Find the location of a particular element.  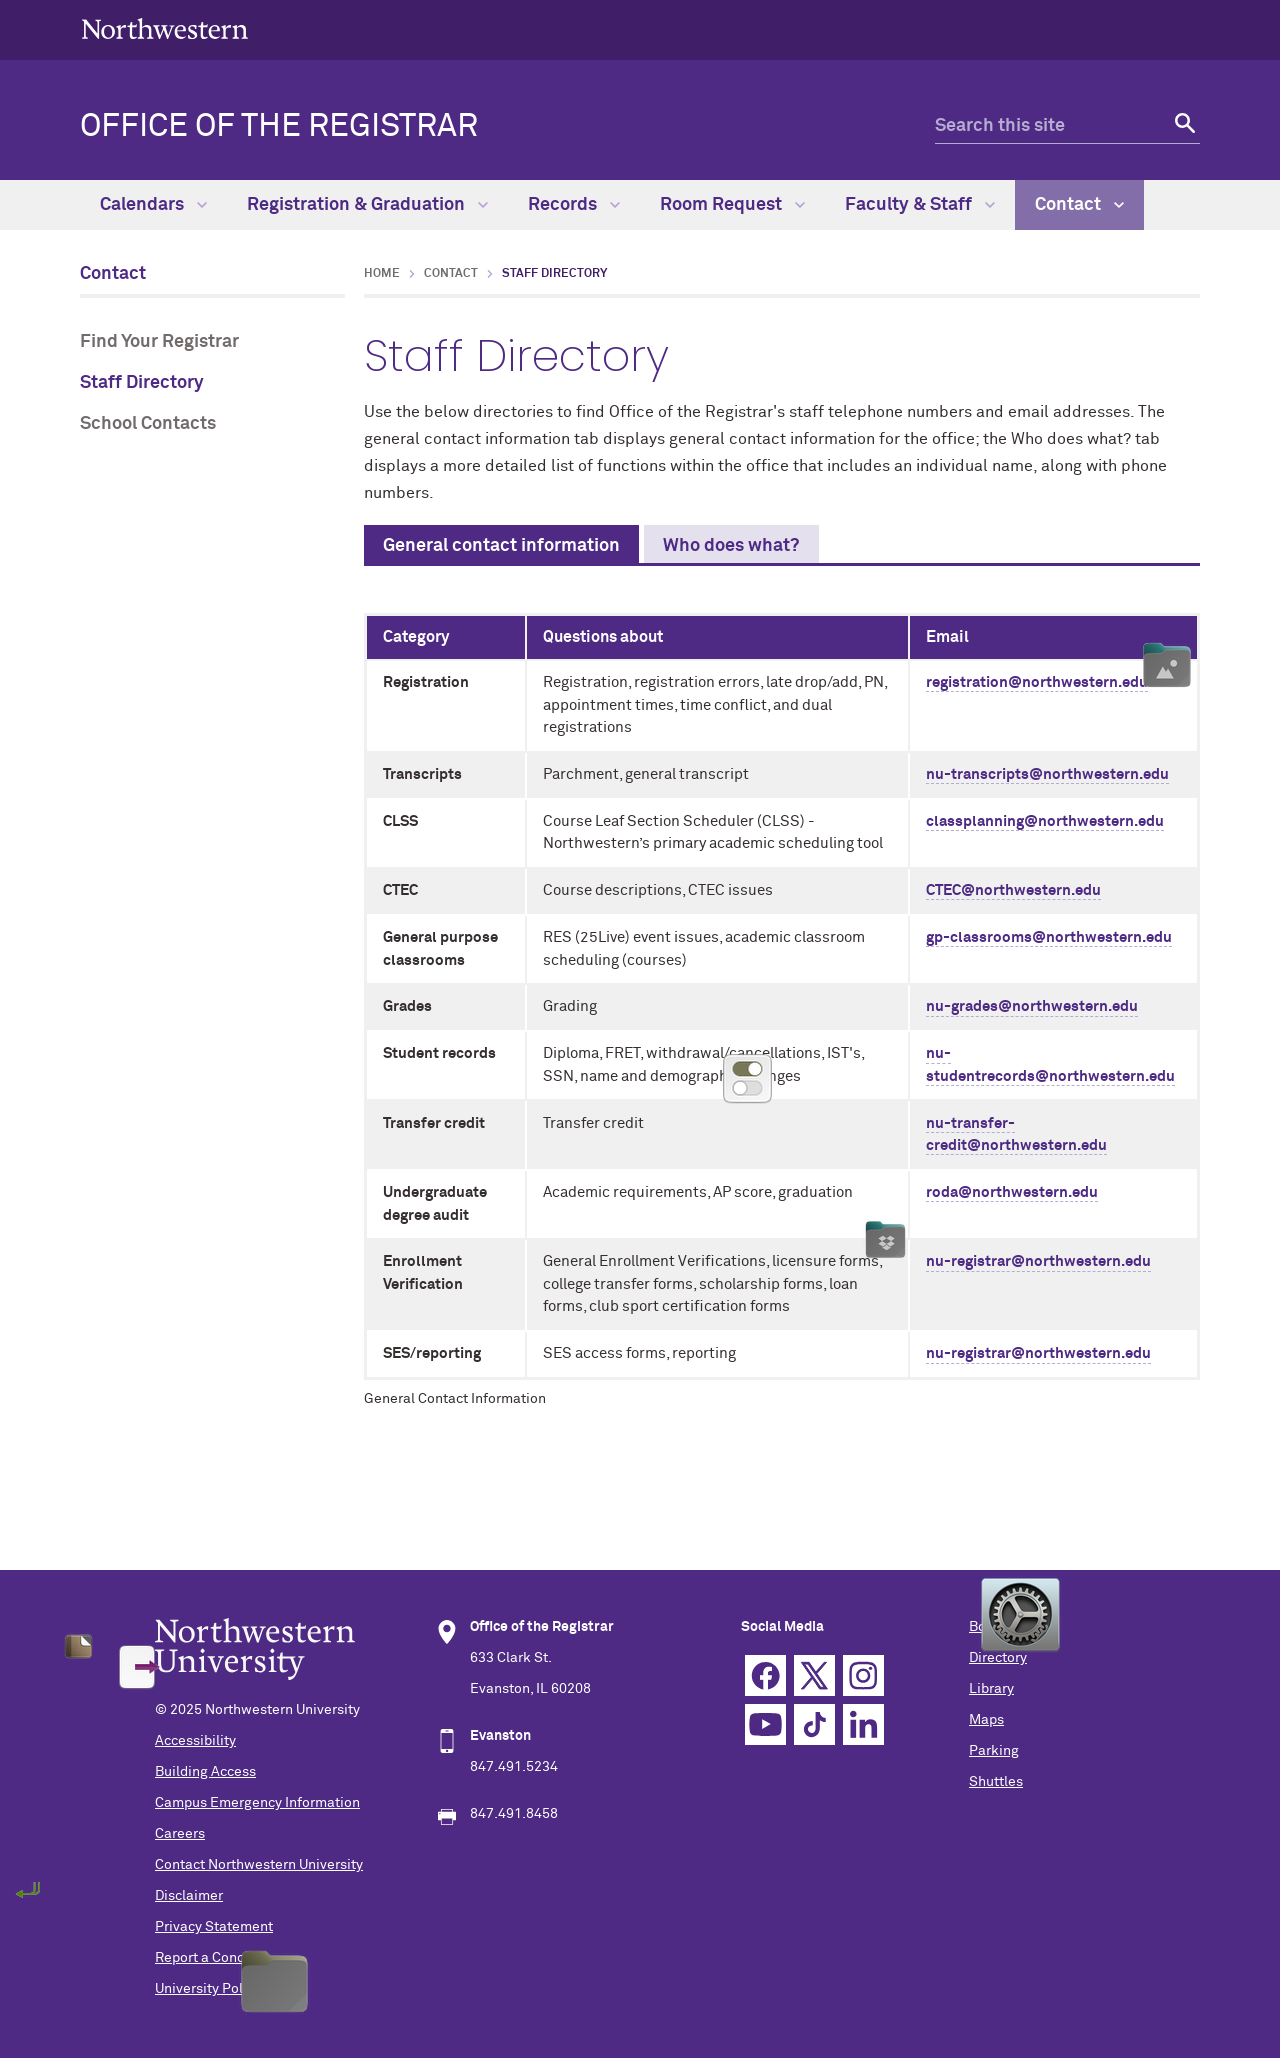

open desktop preferences or settings is located at coordinates (747, 1078).